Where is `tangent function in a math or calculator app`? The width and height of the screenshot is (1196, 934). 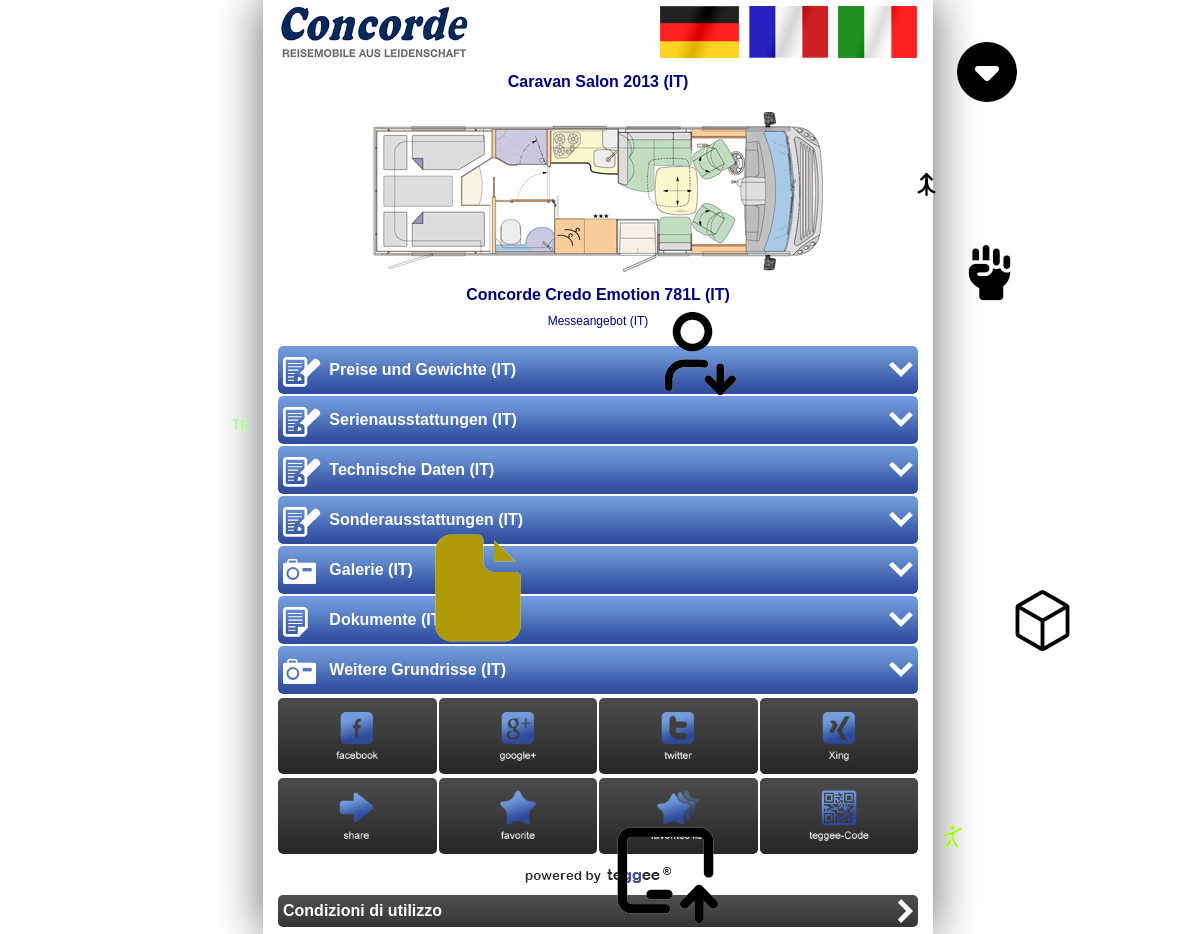 tangent function in a math or calculator app is located at coordinates (239, 424).